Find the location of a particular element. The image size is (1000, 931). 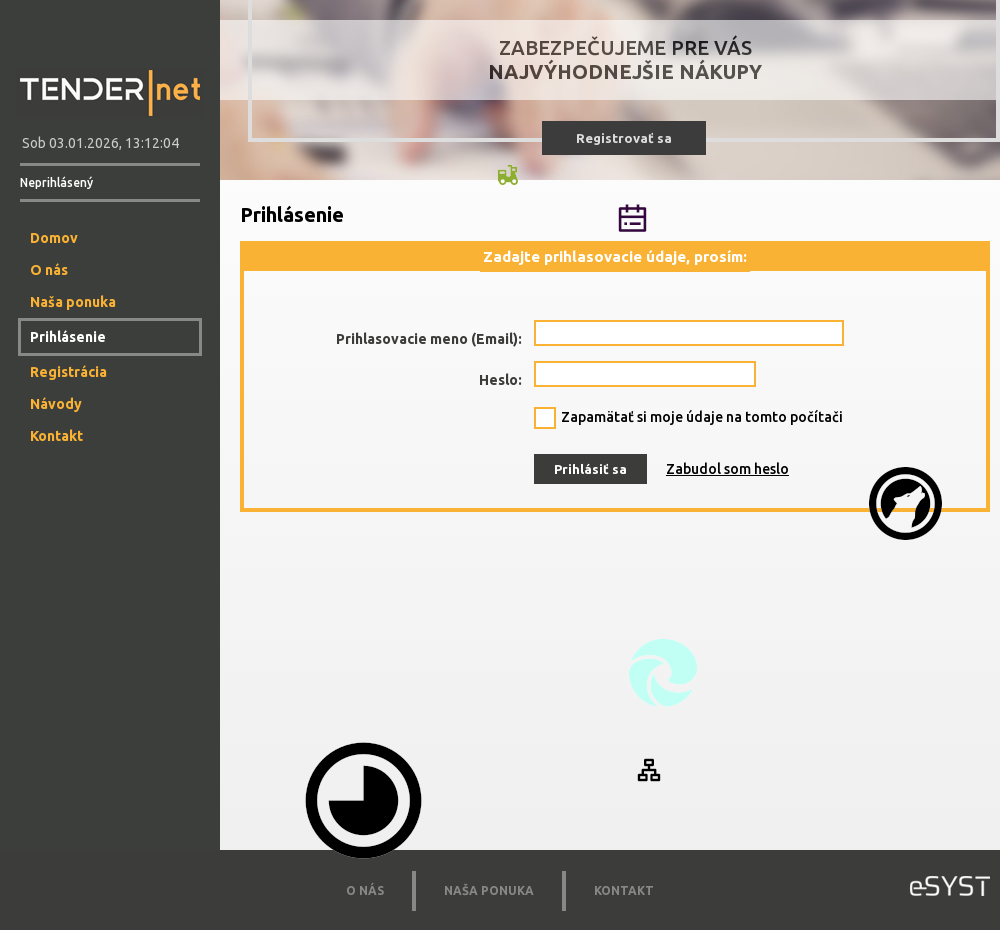

view organization hierarchy is located at coordinates (649, 770).